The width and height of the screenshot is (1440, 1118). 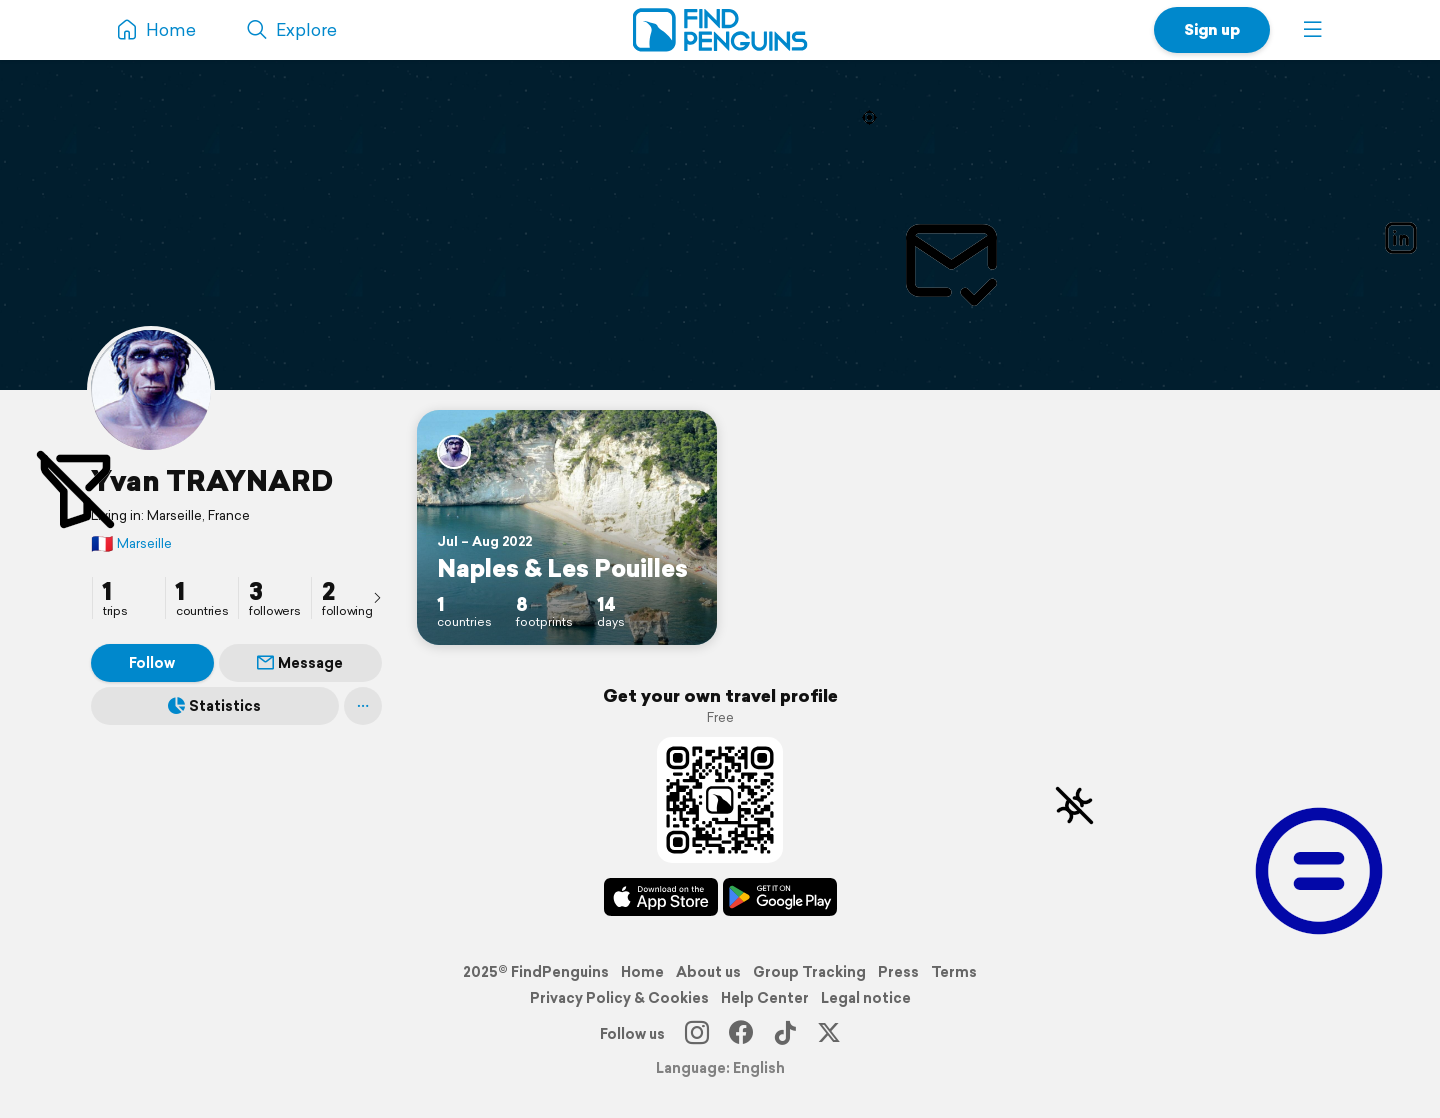 I want to click on email sent successfully, so click(x=951, y=260).